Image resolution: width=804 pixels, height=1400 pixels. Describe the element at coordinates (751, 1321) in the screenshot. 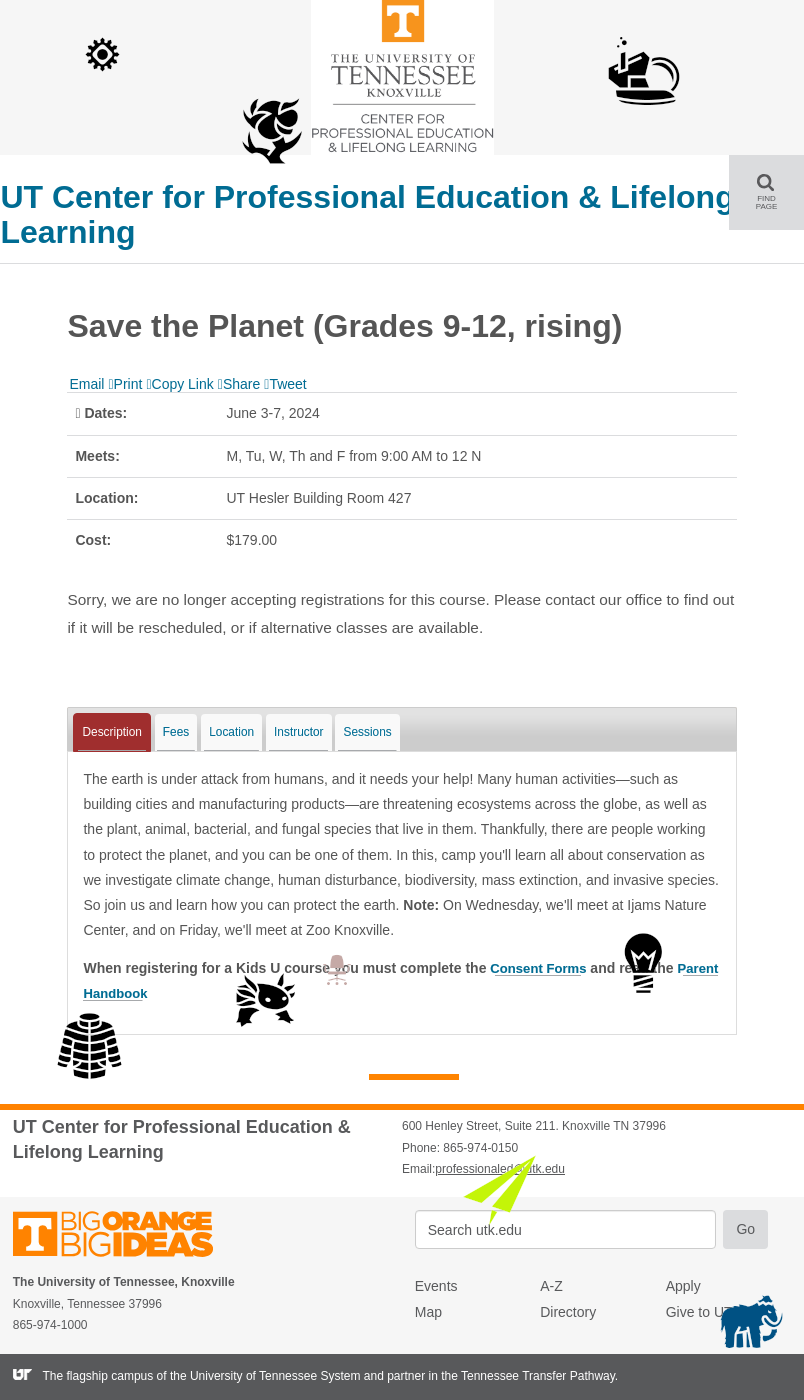

I see `prehistoric or ice age themed game category` at that location.